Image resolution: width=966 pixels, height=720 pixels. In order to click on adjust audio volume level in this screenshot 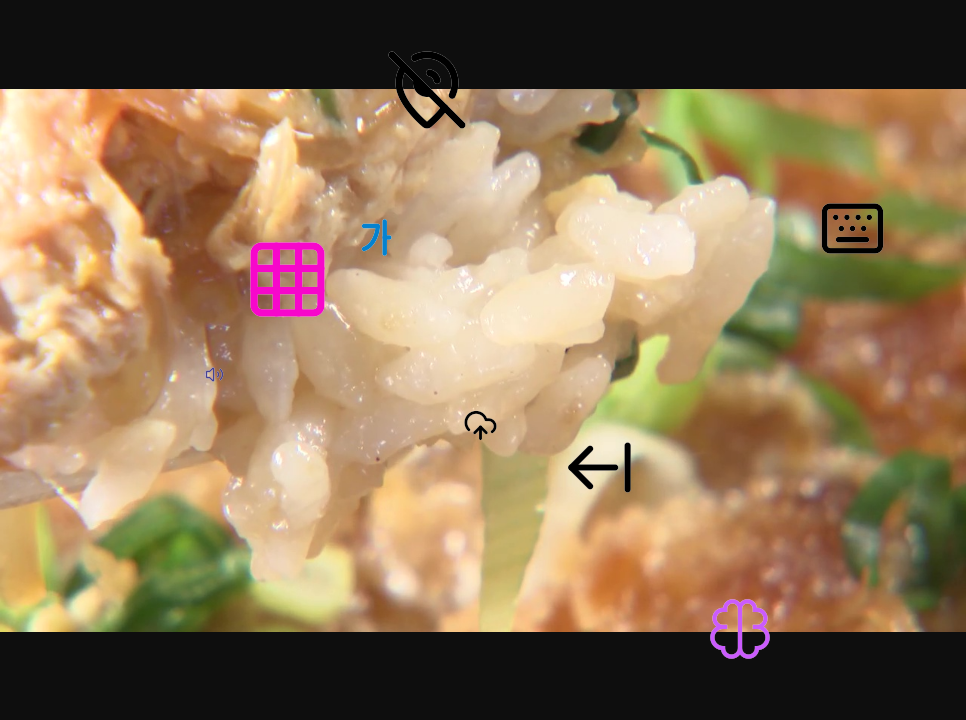, I will do `click(214, 374)`.